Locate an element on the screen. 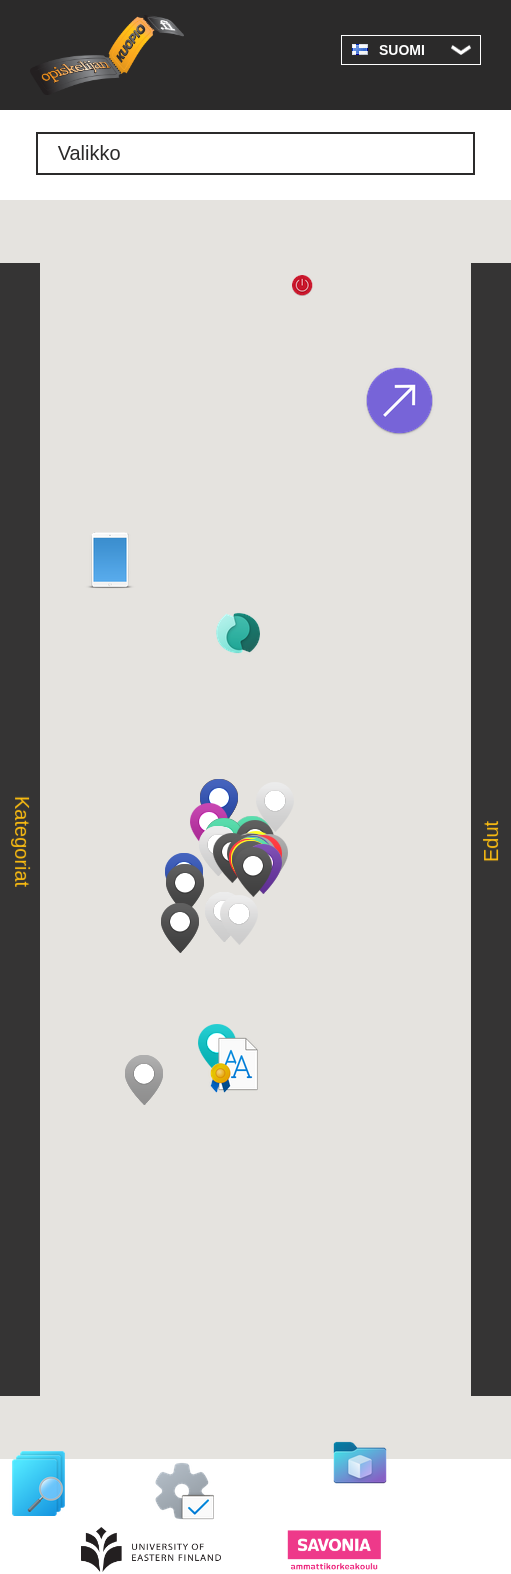 The height and width of the screenshot is (1574, 511). search files or documents is located at coordinates (38, 1483).